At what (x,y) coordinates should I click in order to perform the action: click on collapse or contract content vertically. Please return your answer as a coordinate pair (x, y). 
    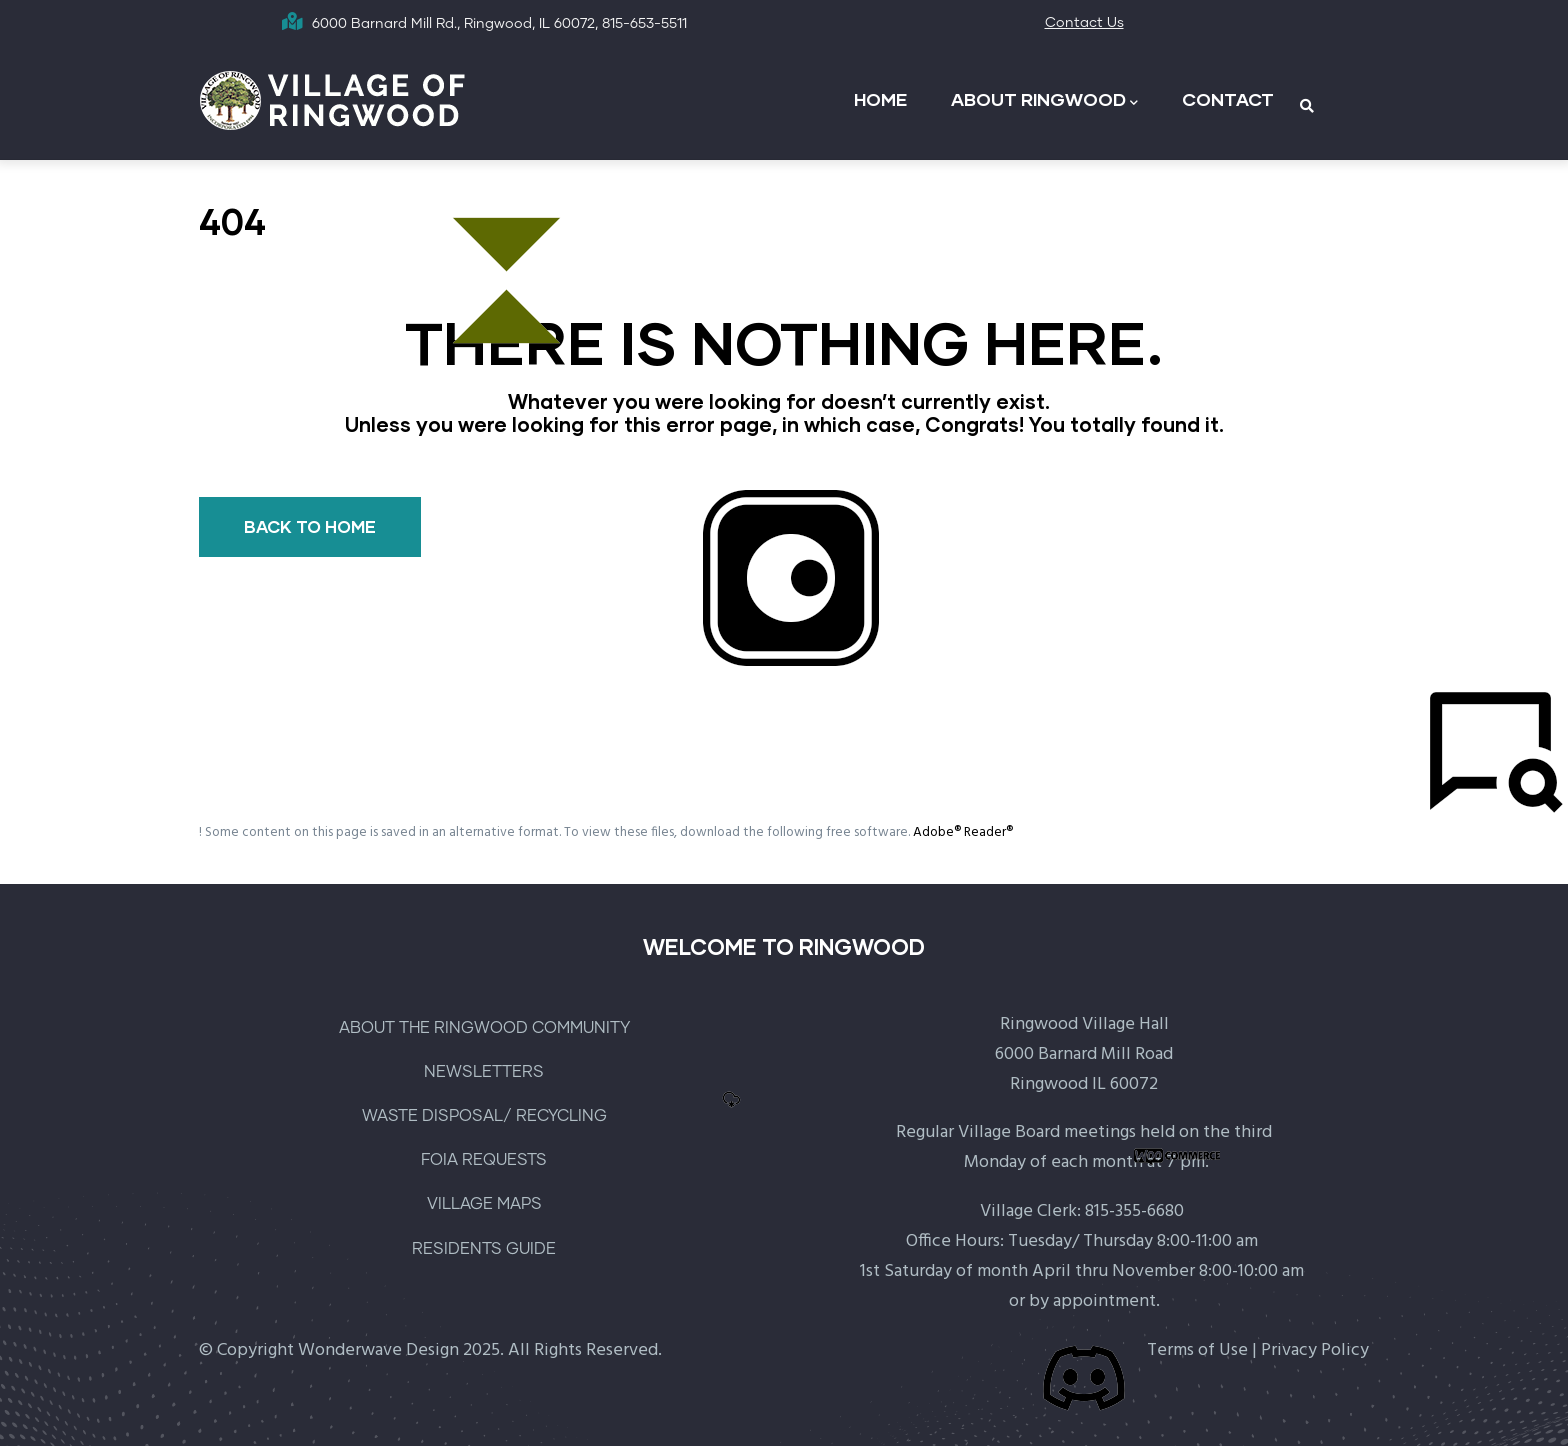
    Looking at the image, I should click on (506, 280).